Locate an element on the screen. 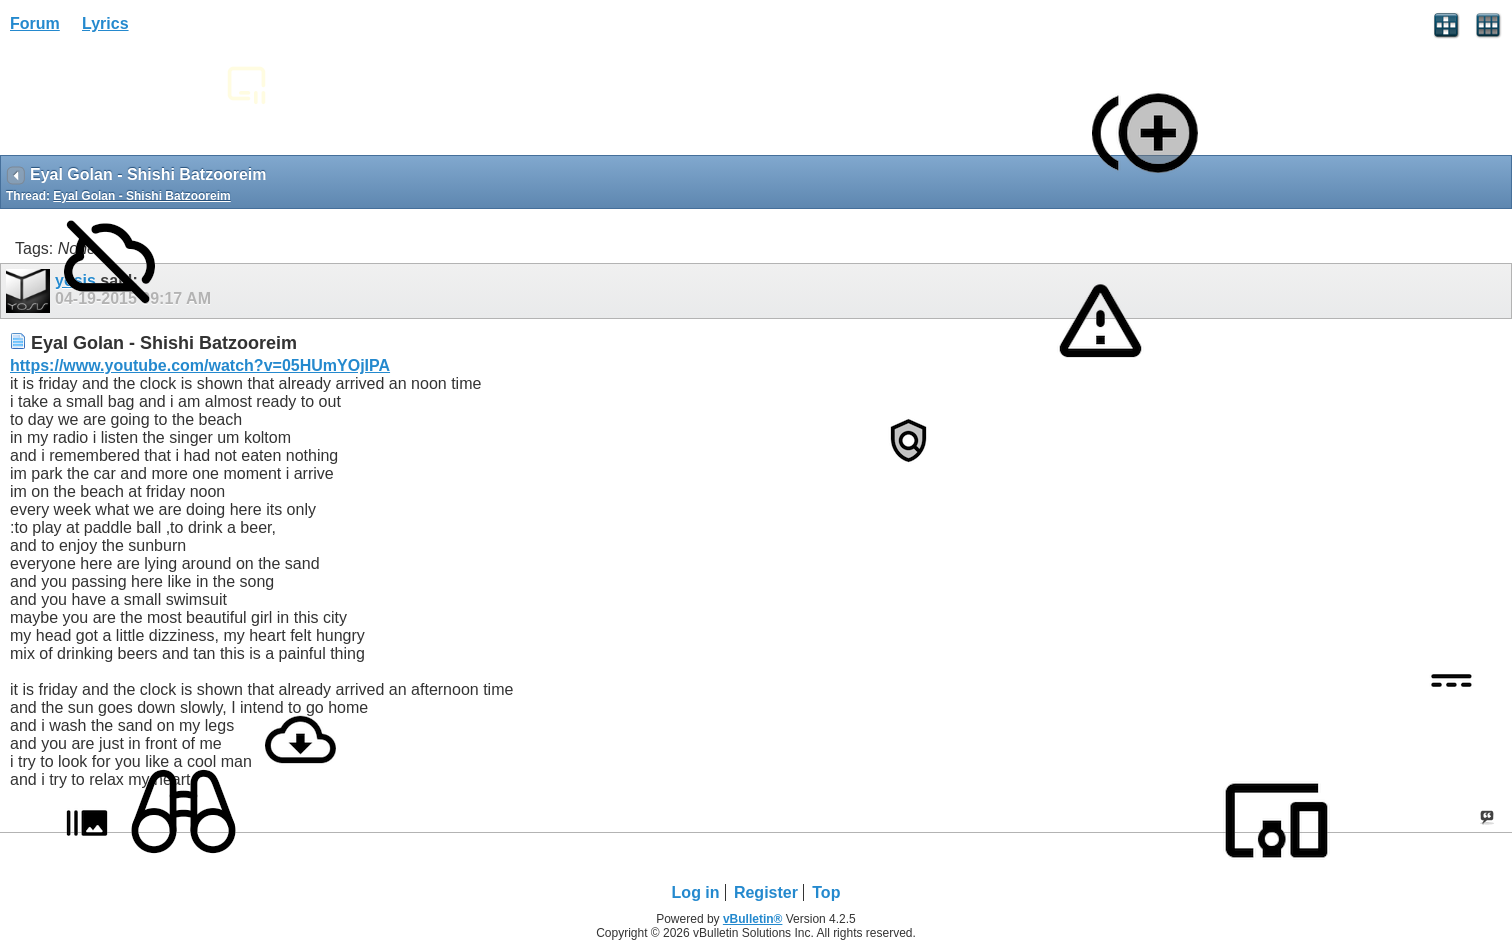  add a duplicate control point is located at coordinates (1145, 133).